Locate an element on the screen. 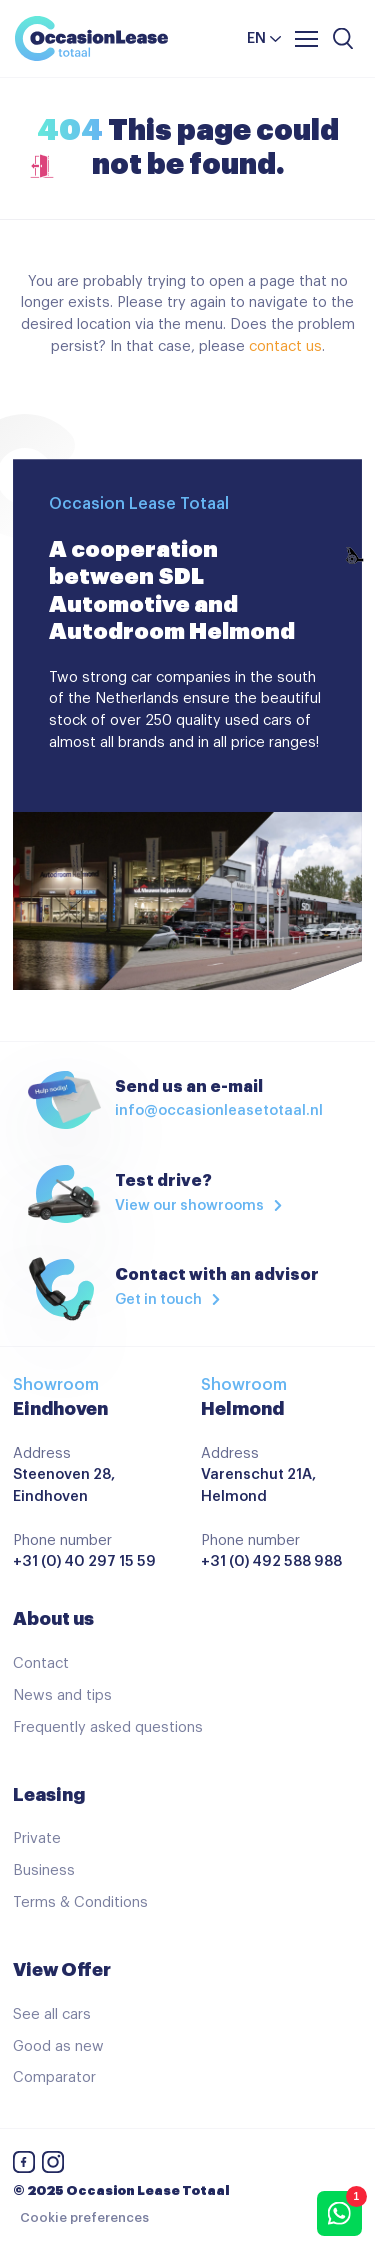 This screenshot has height=2249, width=375. enter a room or building is located at coordinates (42, 166).